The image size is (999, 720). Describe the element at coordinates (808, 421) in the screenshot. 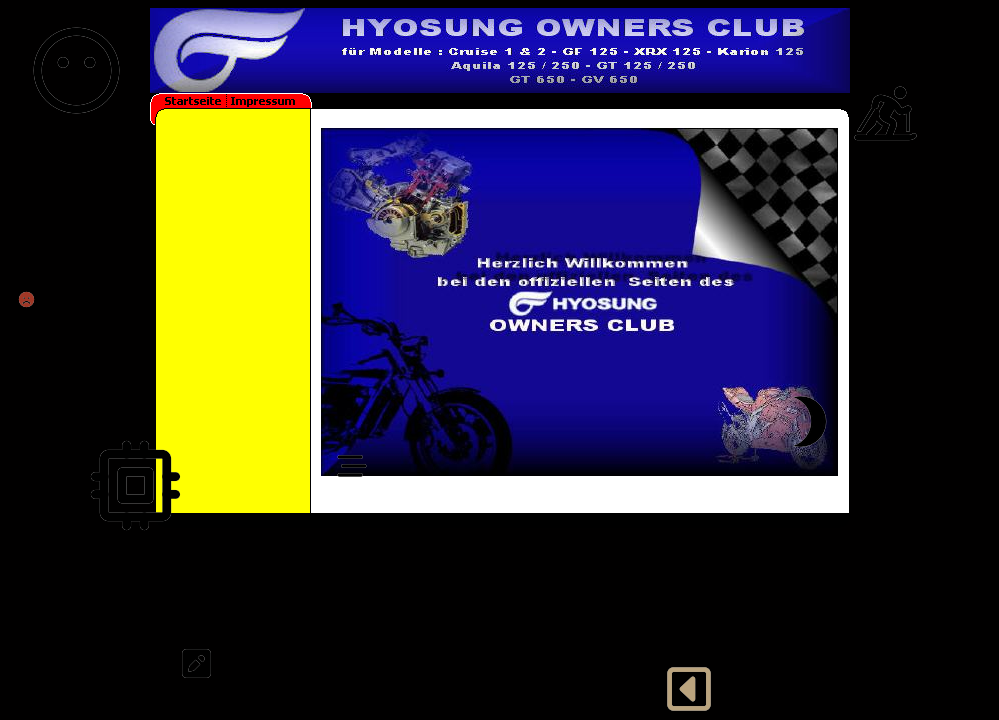

I see `toggle dark mode or night theme` at that location.